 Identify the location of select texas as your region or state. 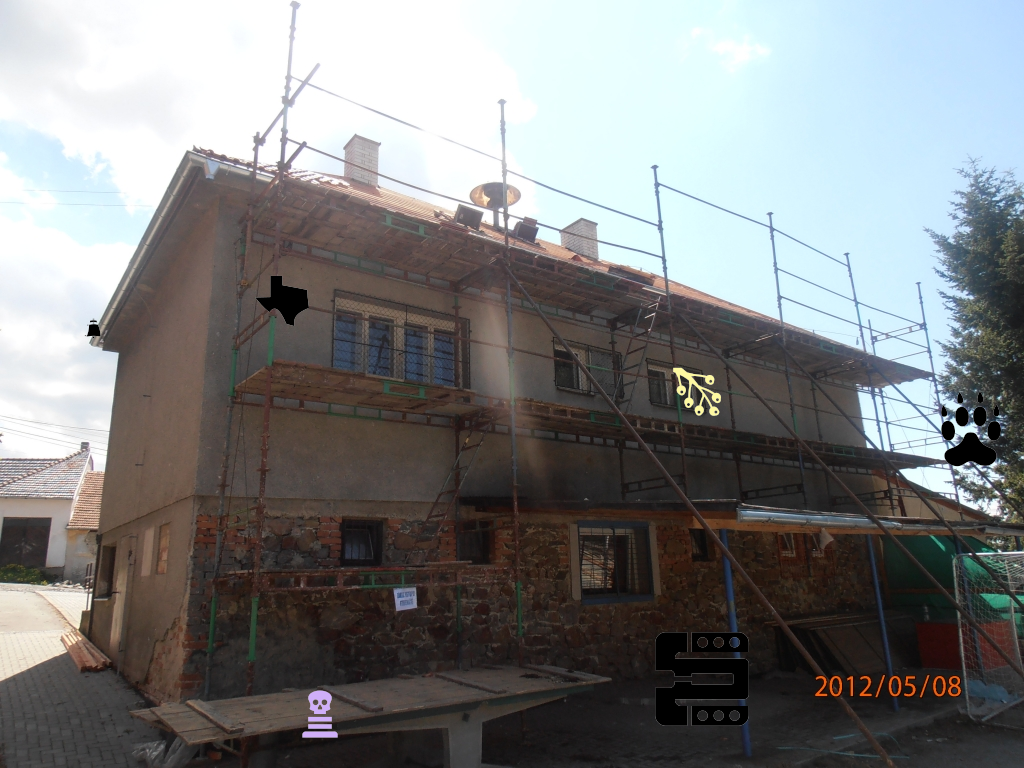
(282, 301).